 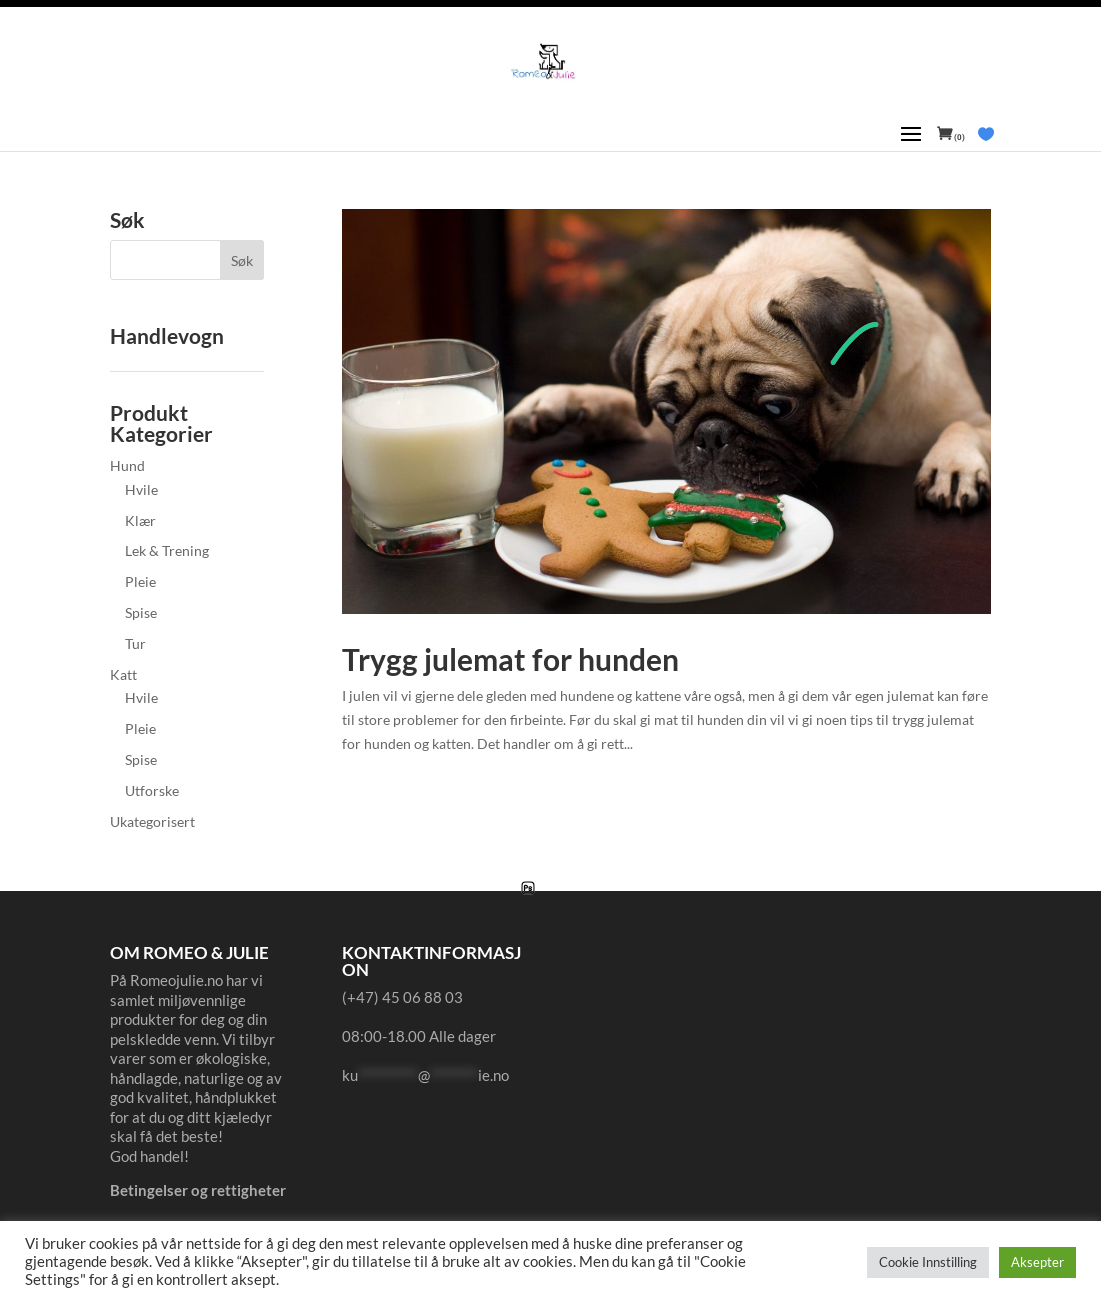 What do you see at coordinates (854, 343) in the screenshot?
I see `apply ease-out animation timing` at bounding box center [854, 343].